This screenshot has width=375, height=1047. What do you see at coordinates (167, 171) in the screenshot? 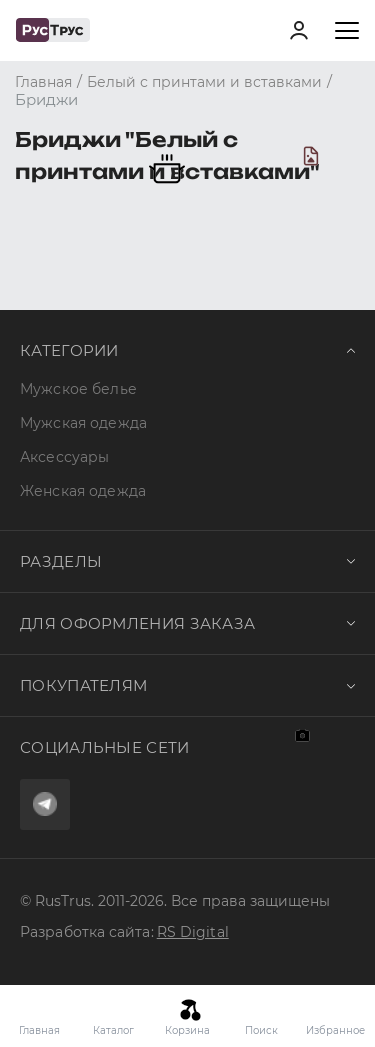
I see `access recipes or cooking features` at bounding box center [167, 171].